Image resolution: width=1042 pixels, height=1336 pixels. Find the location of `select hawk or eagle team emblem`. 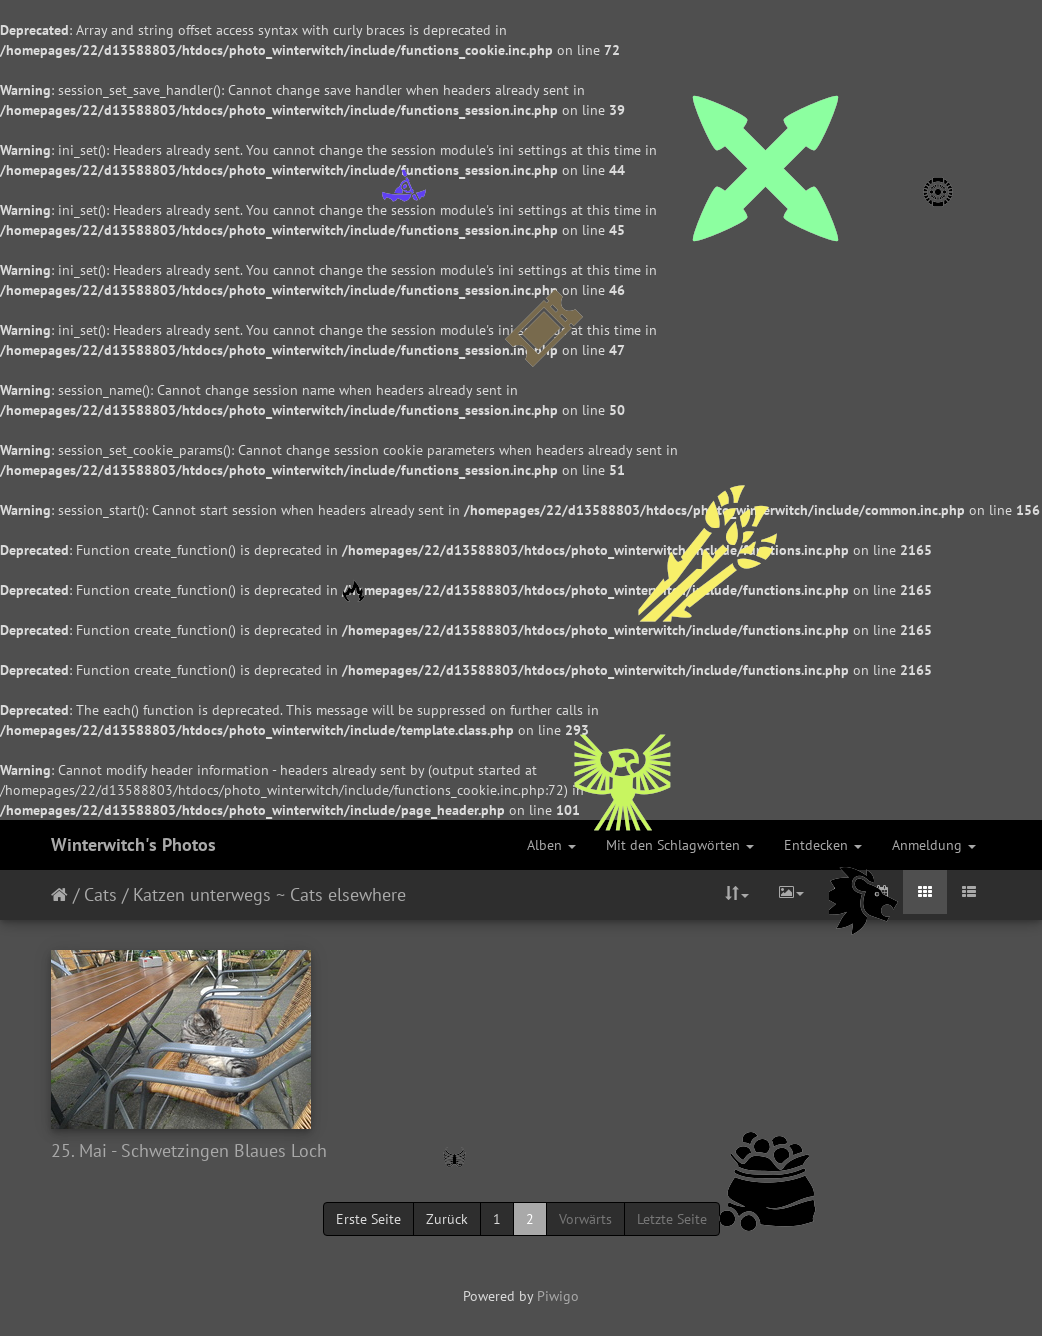

select hawk or eagle team emblem is located at coordinates (622, 782).